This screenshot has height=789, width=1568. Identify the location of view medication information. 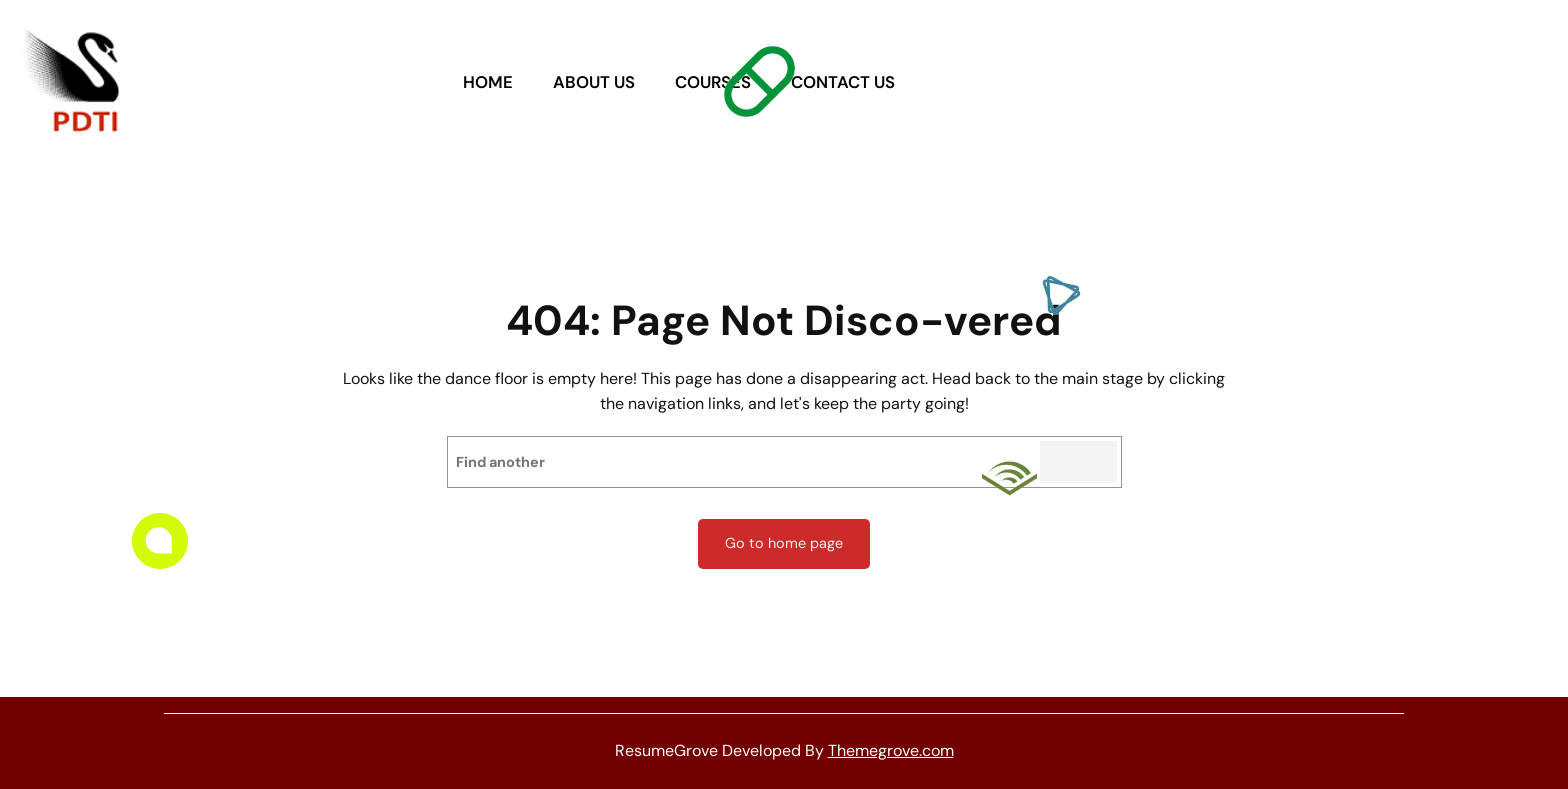
(759, 81).